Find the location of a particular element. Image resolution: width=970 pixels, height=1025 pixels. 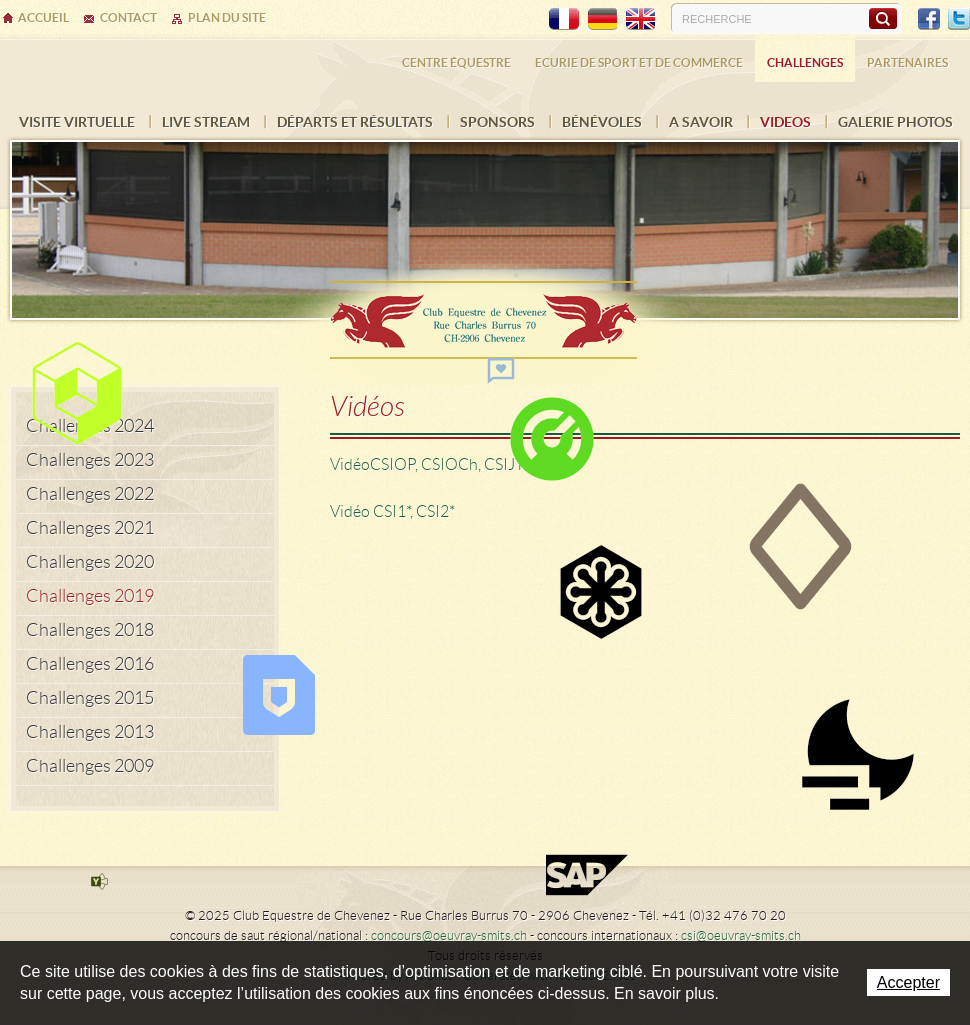

indicates foggy night weather conditions is located at coordinates (858, 754).